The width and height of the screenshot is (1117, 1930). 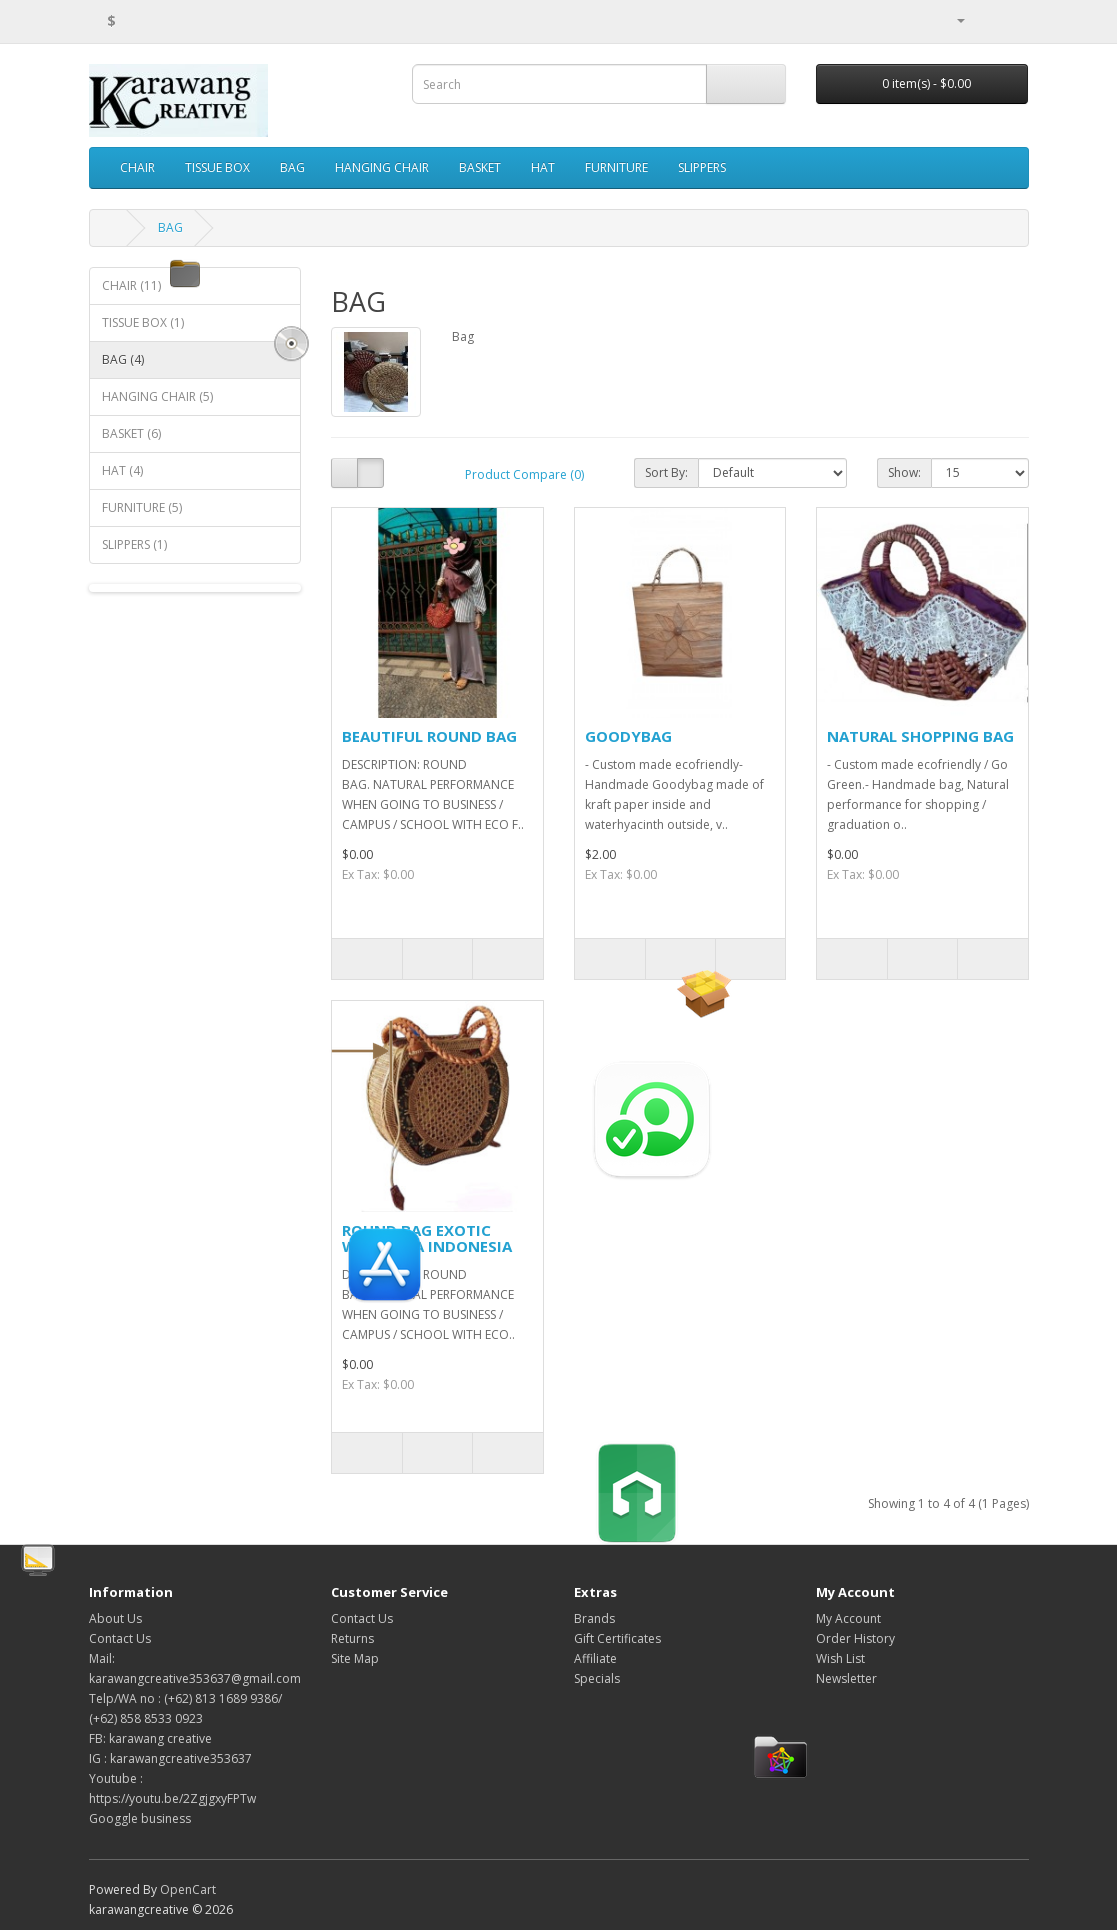 I want to click on access cd/dvd drive, so click(x=291, y=343).